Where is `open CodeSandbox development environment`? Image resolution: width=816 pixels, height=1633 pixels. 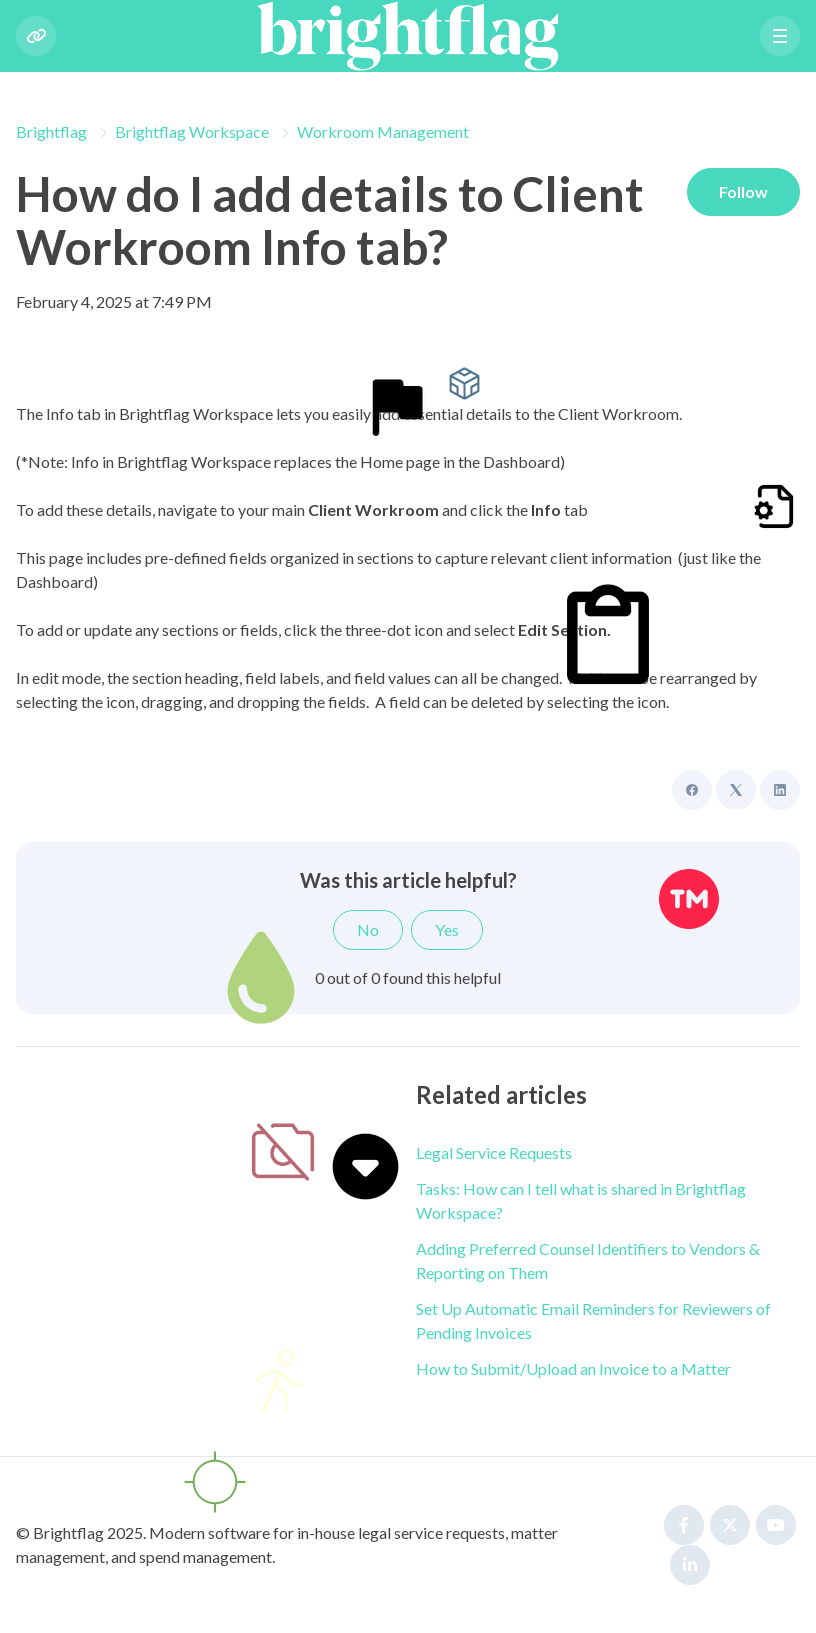 open CodeSandbox development environment is located at coordinates (464, 383).